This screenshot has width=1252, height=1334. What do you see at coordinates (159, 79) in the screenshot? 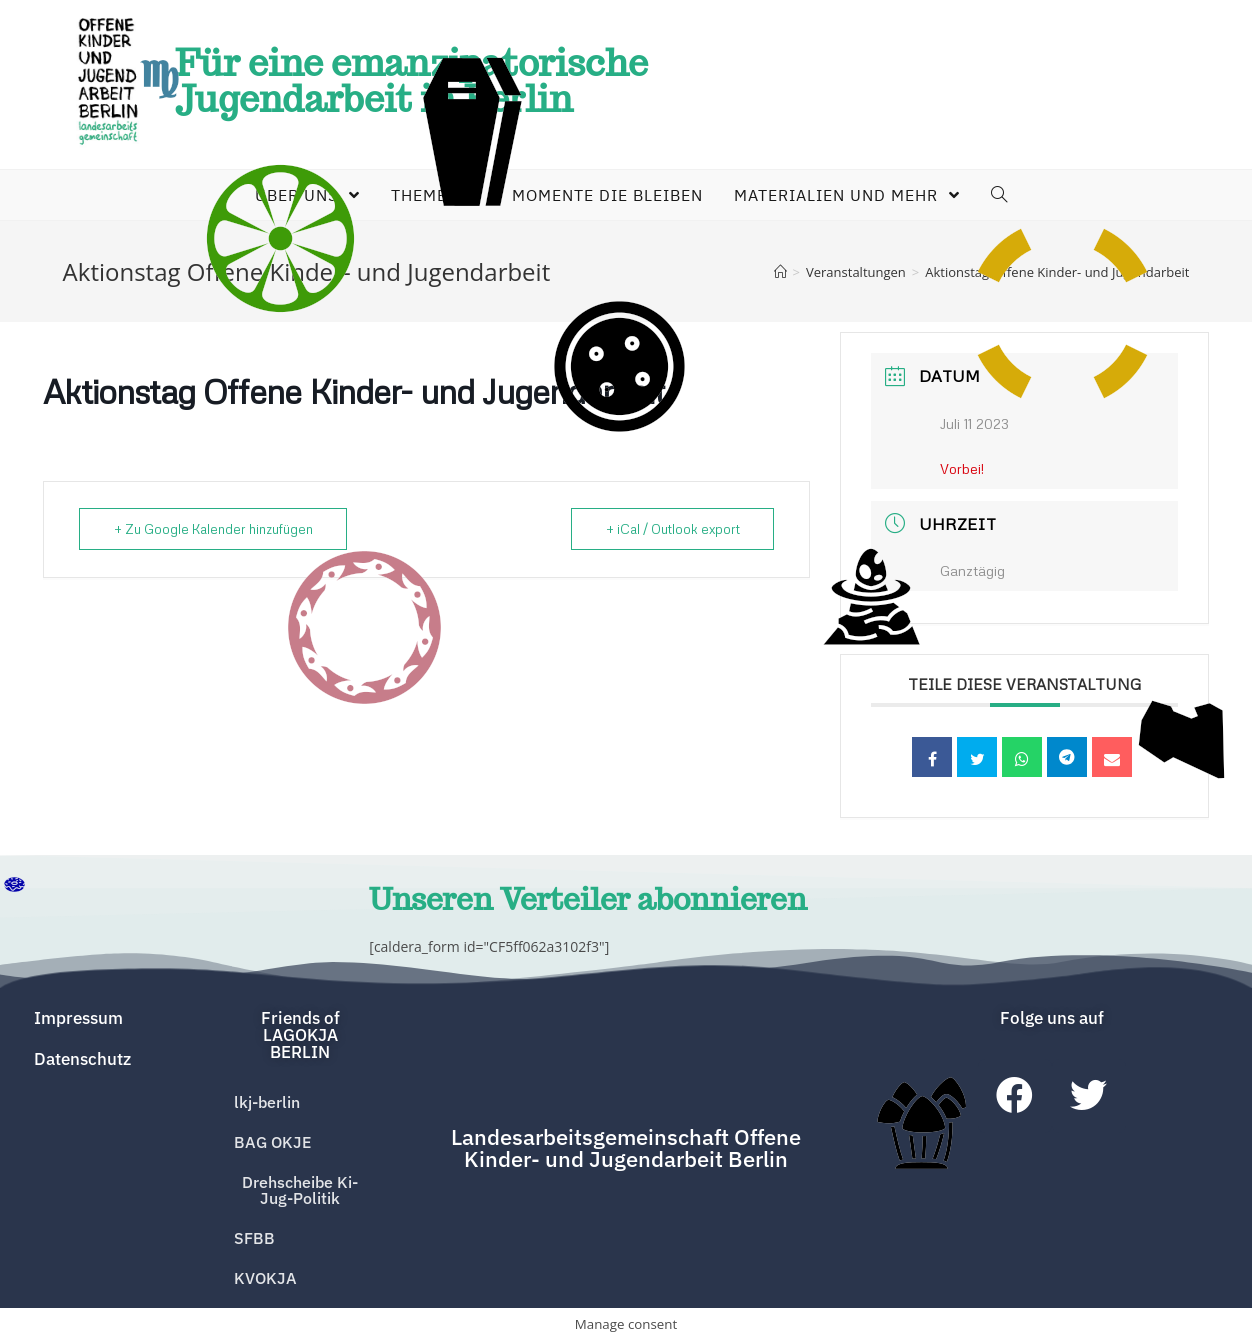
I see `indicates virgo zodiac sign` at bounding box center [159, 79].